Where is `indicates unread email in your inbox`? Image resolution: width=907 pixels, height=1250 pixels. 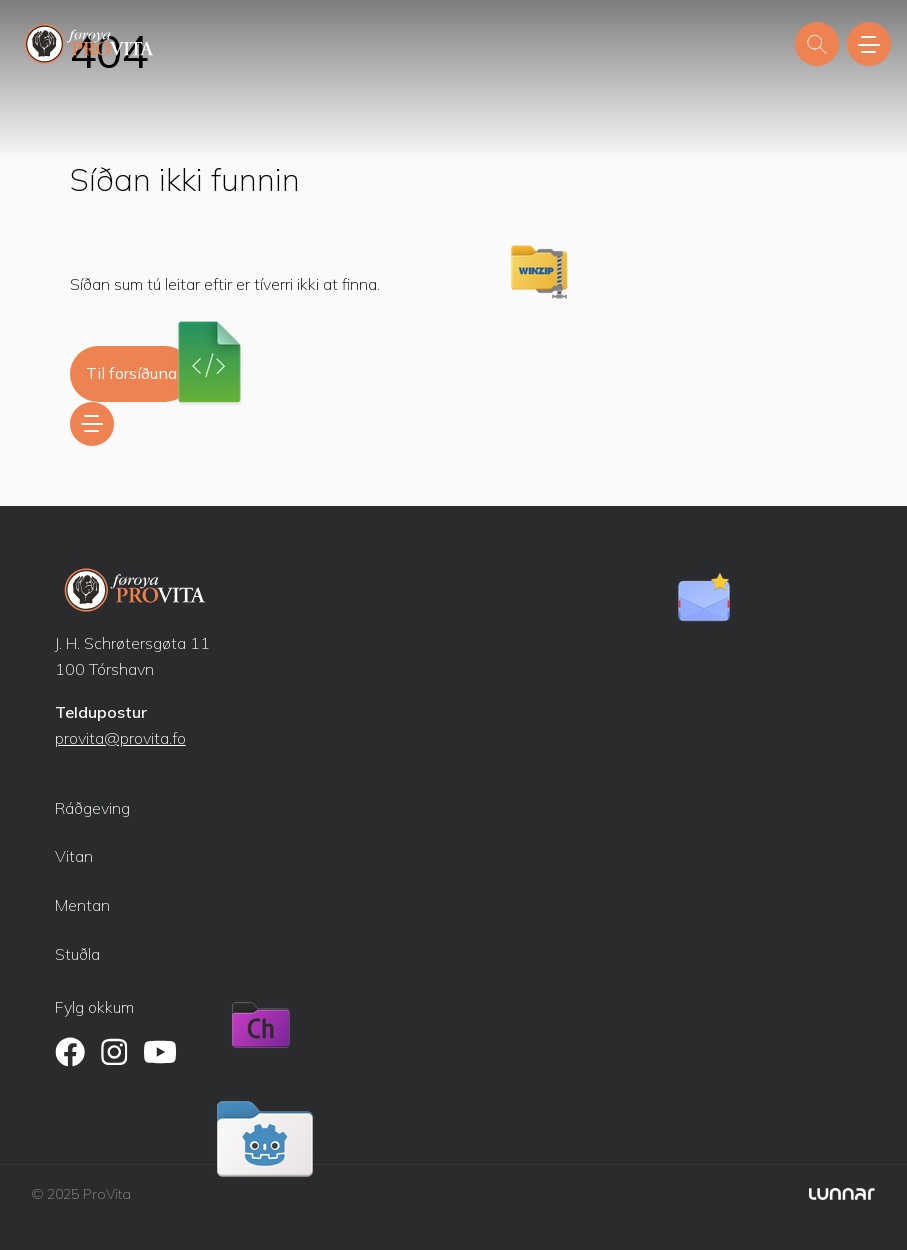
indicates unread email in your inbox is located at coordinates (704, 601).